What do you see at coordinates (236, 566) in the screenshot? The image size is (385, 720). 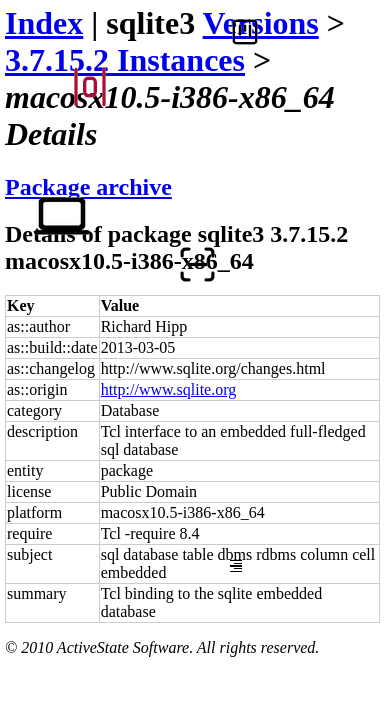 I see `align text to the right` at bounding box center [236, 566].